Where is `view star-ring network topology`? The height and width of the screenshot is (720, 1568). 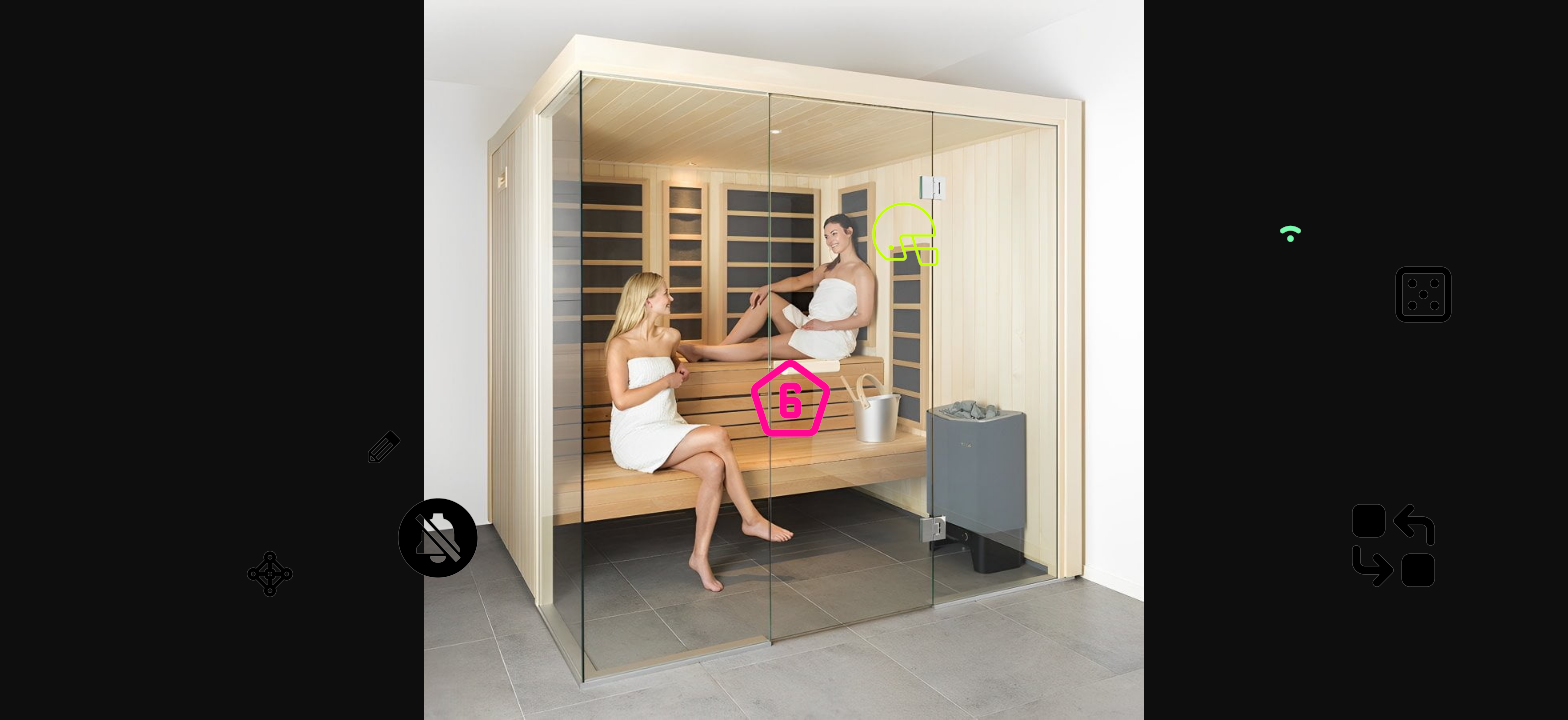
view star-ring network topology is located at coordinates (270, 574).